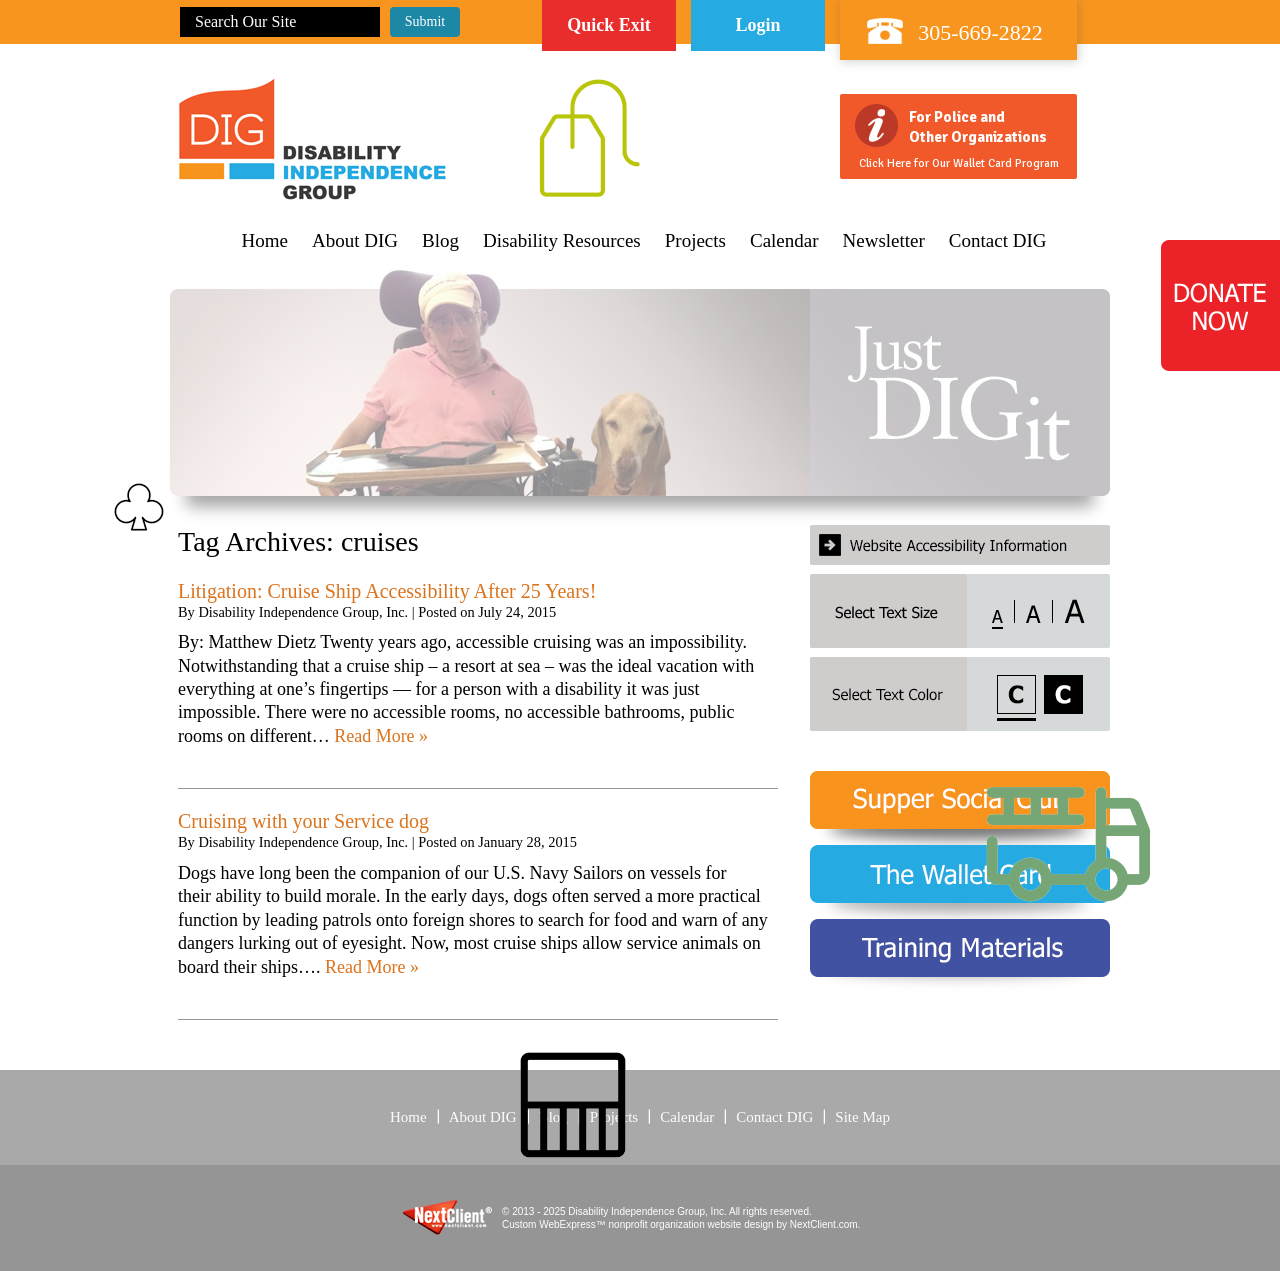  What do you see at coordinates (1063, 836) in the screenshot?
I see `emergency services or fire department contact` at bounding box center [1063, 836].